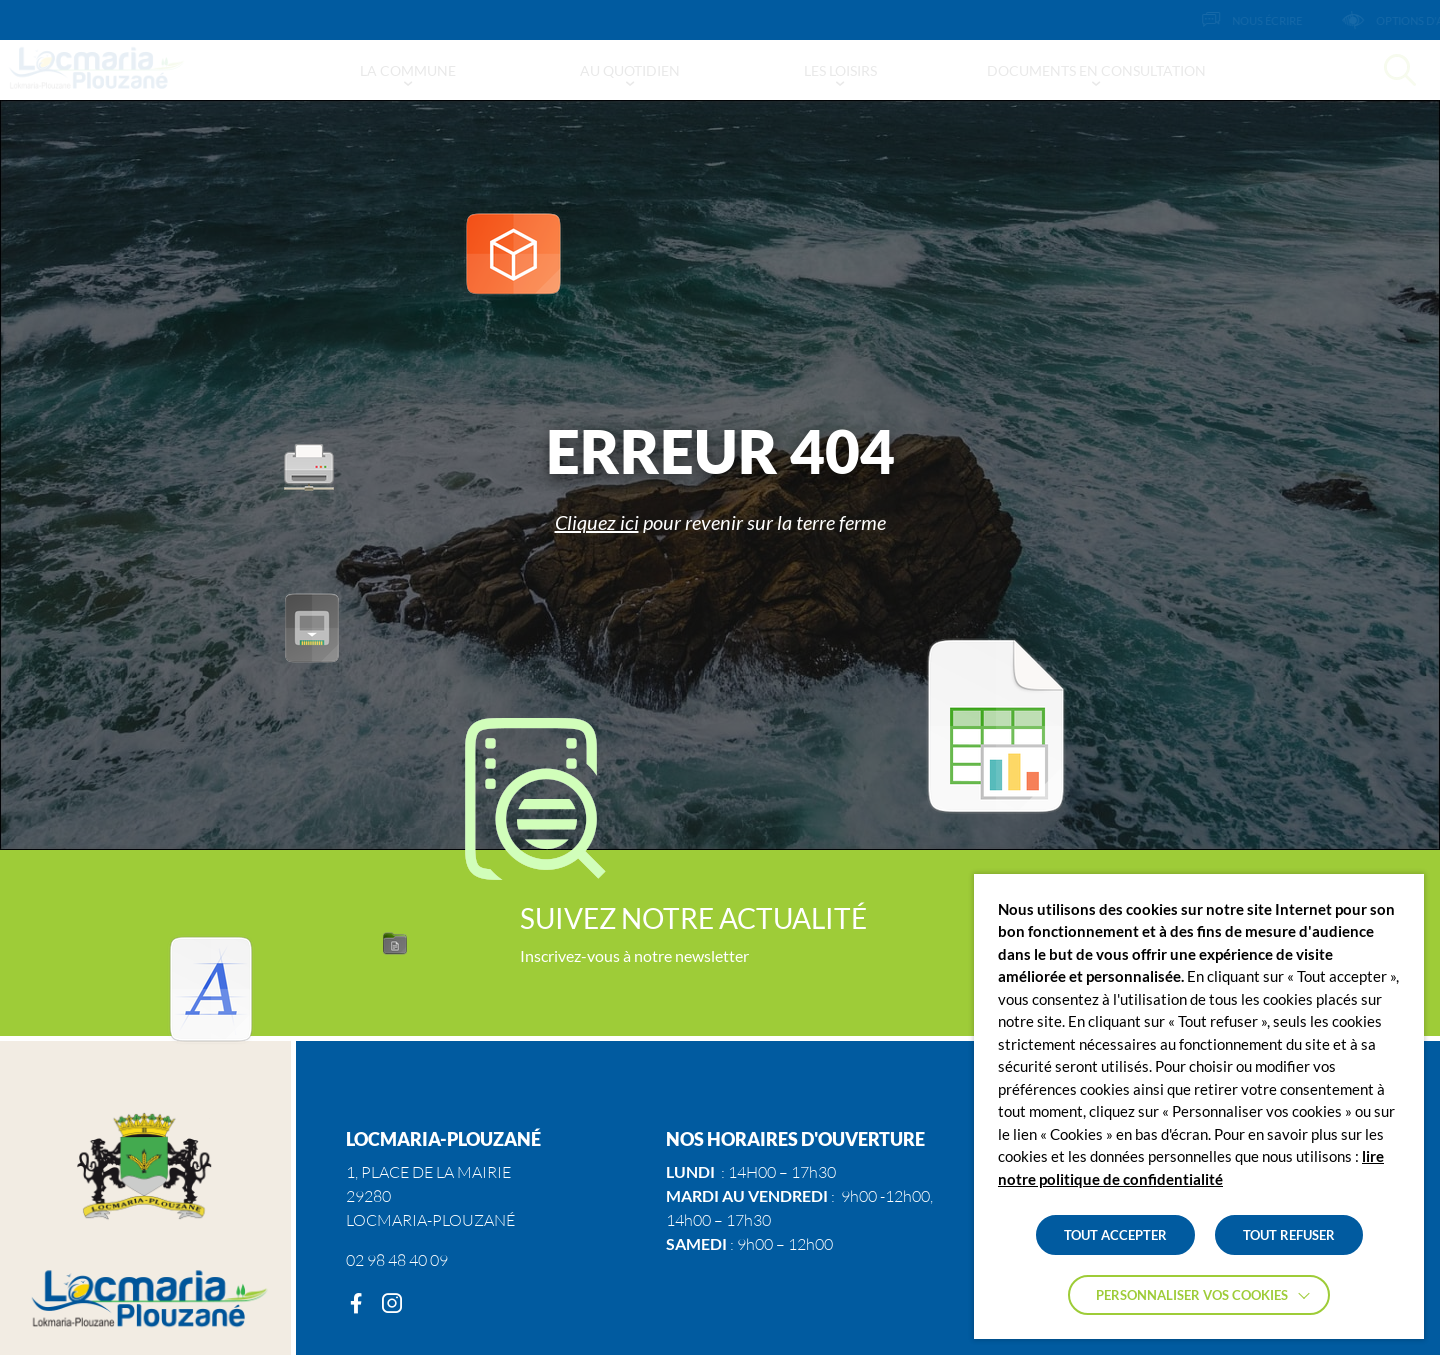 This screenshot has width=1440, height=1355. Describe the element at coordinates (312, 628) in the screenshot. I see `n64 game rom file` at that location.